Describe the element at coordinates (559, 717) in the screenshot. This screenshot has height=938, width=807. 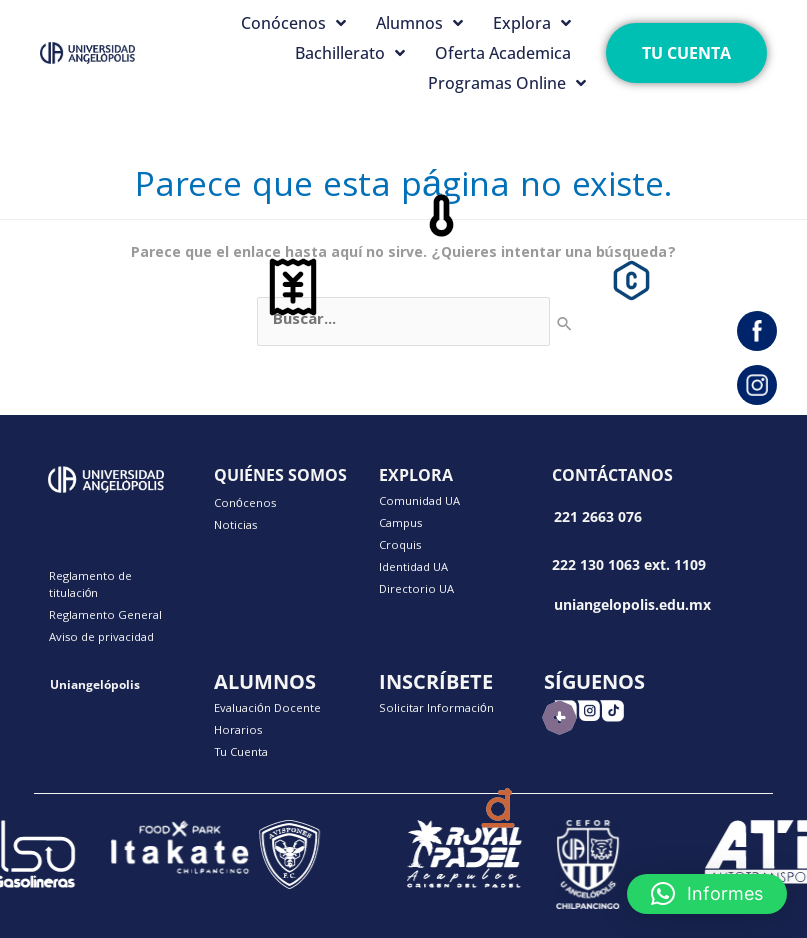
I see `add a new item or element` at that location.